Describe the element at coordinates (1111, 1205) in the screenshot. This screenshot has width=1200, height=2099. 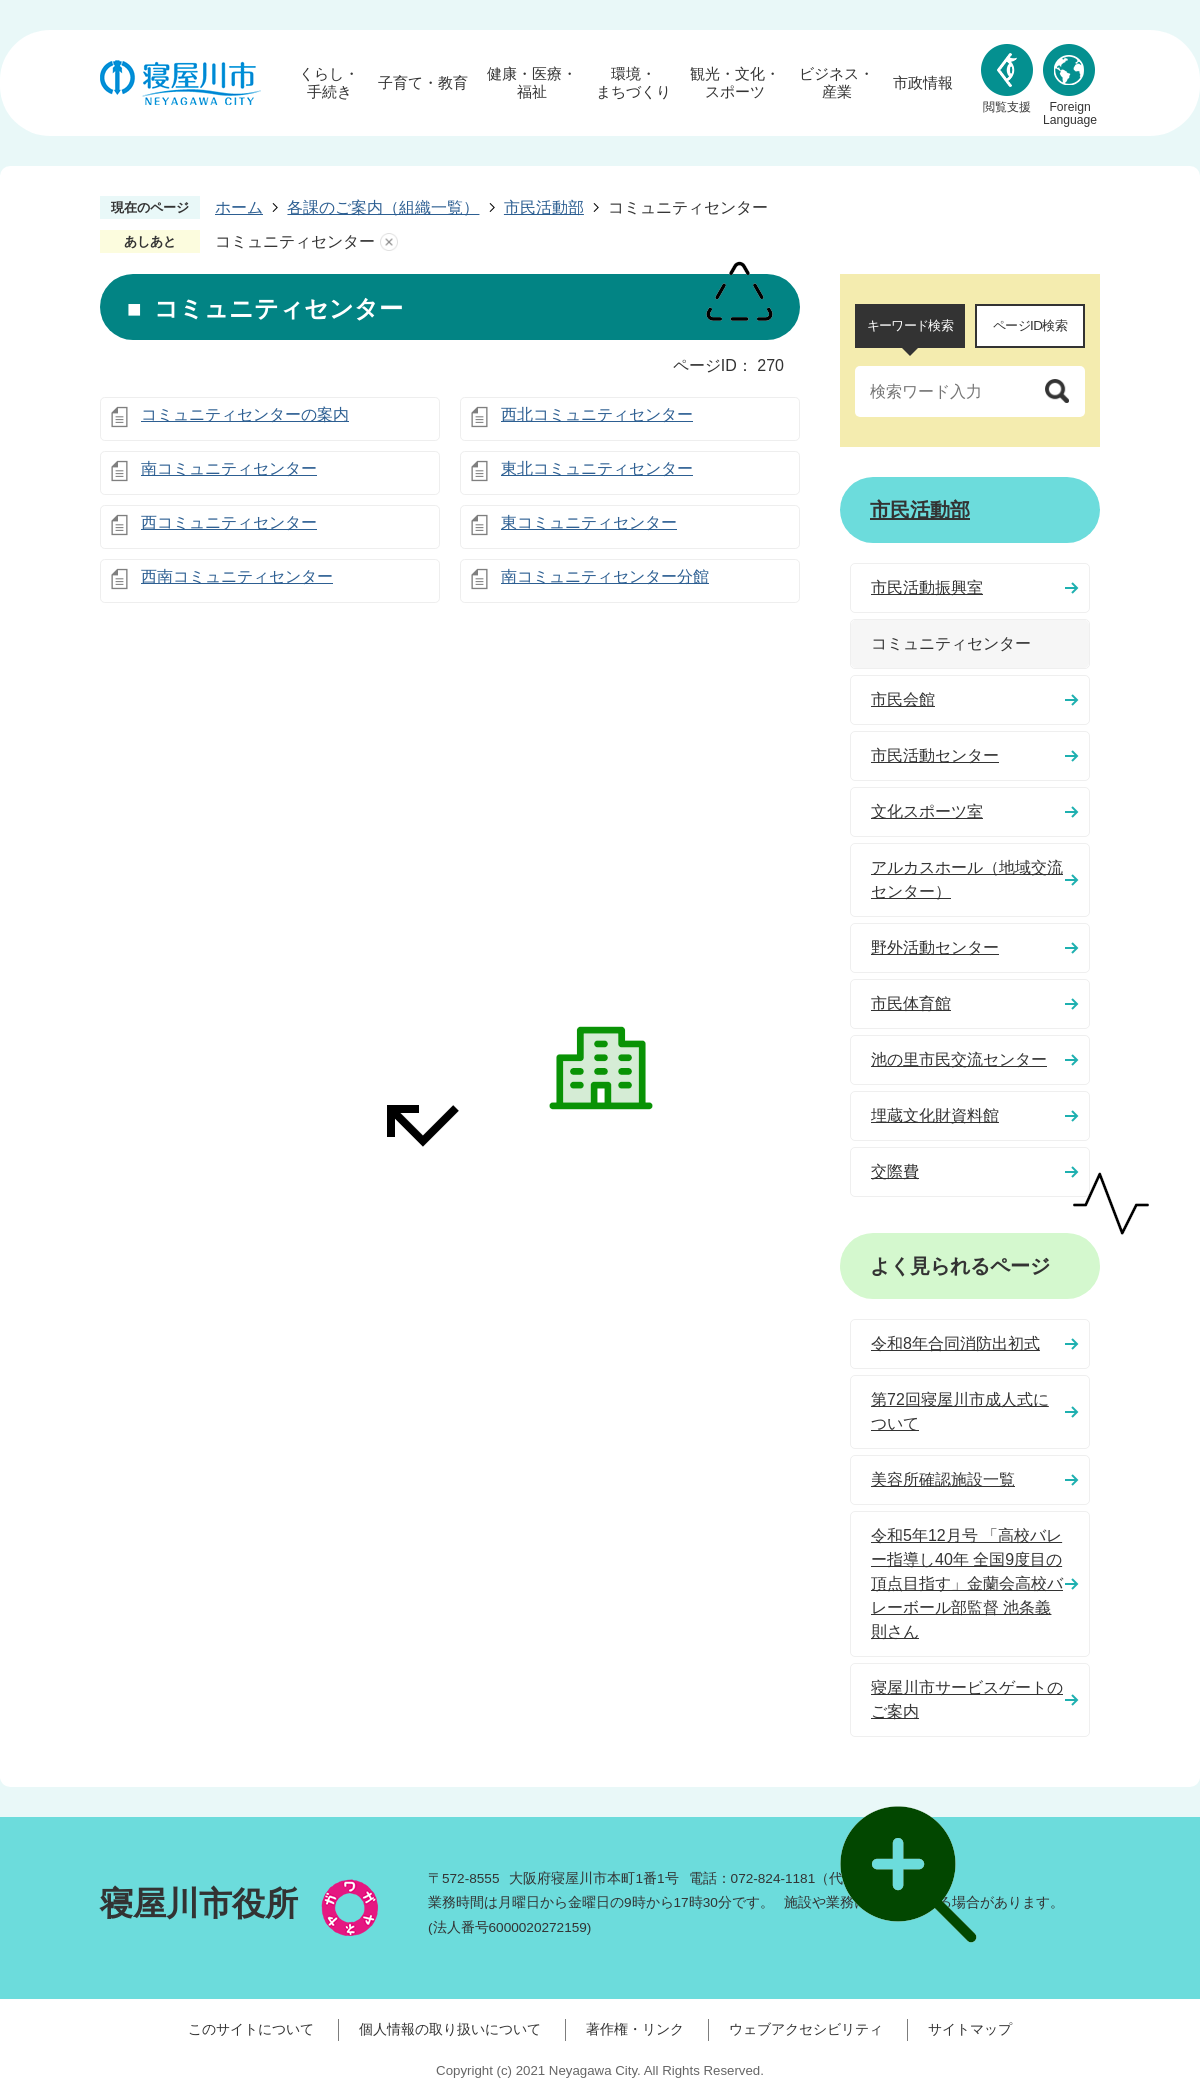
I see `view health or heart rate monitoring` at that location.